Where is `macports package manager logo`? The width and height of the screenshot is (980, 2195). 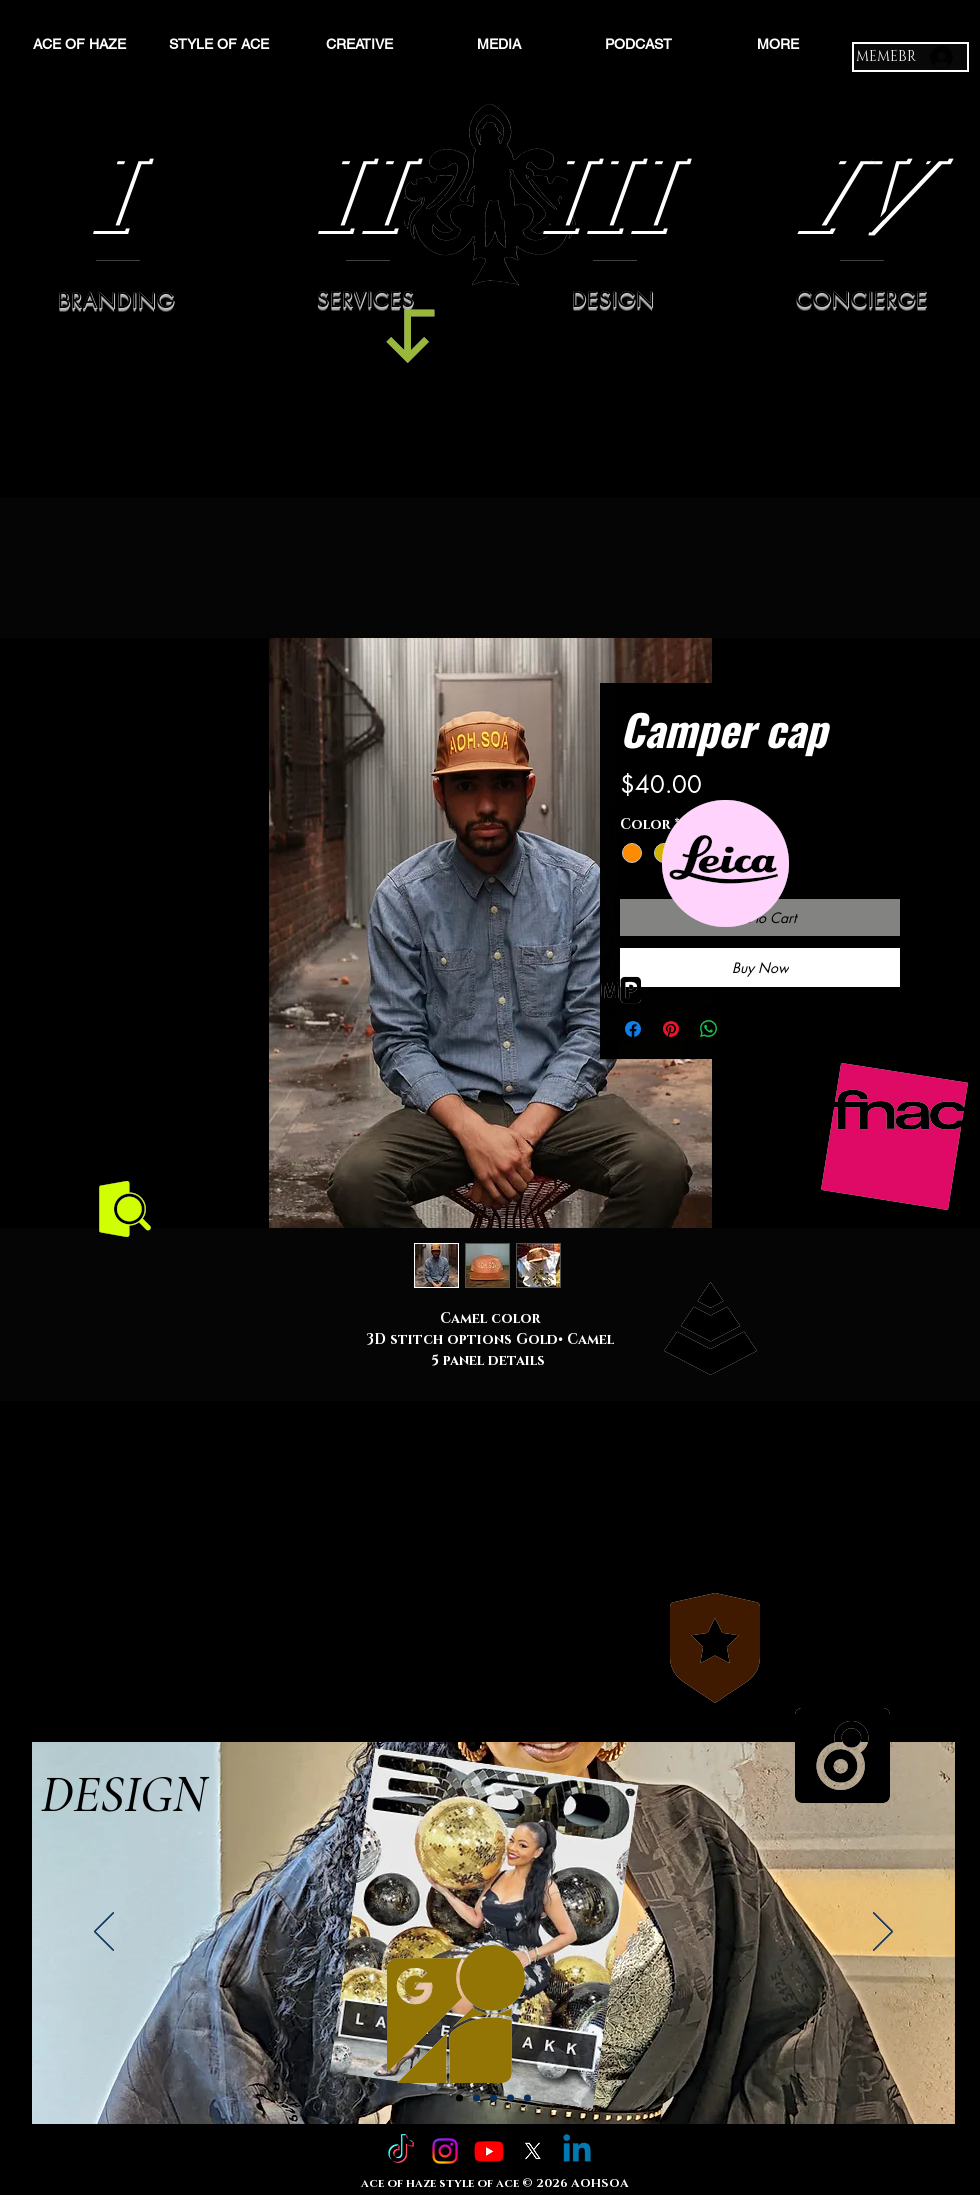
macports package manager logo is located at coordinates (621, 990).